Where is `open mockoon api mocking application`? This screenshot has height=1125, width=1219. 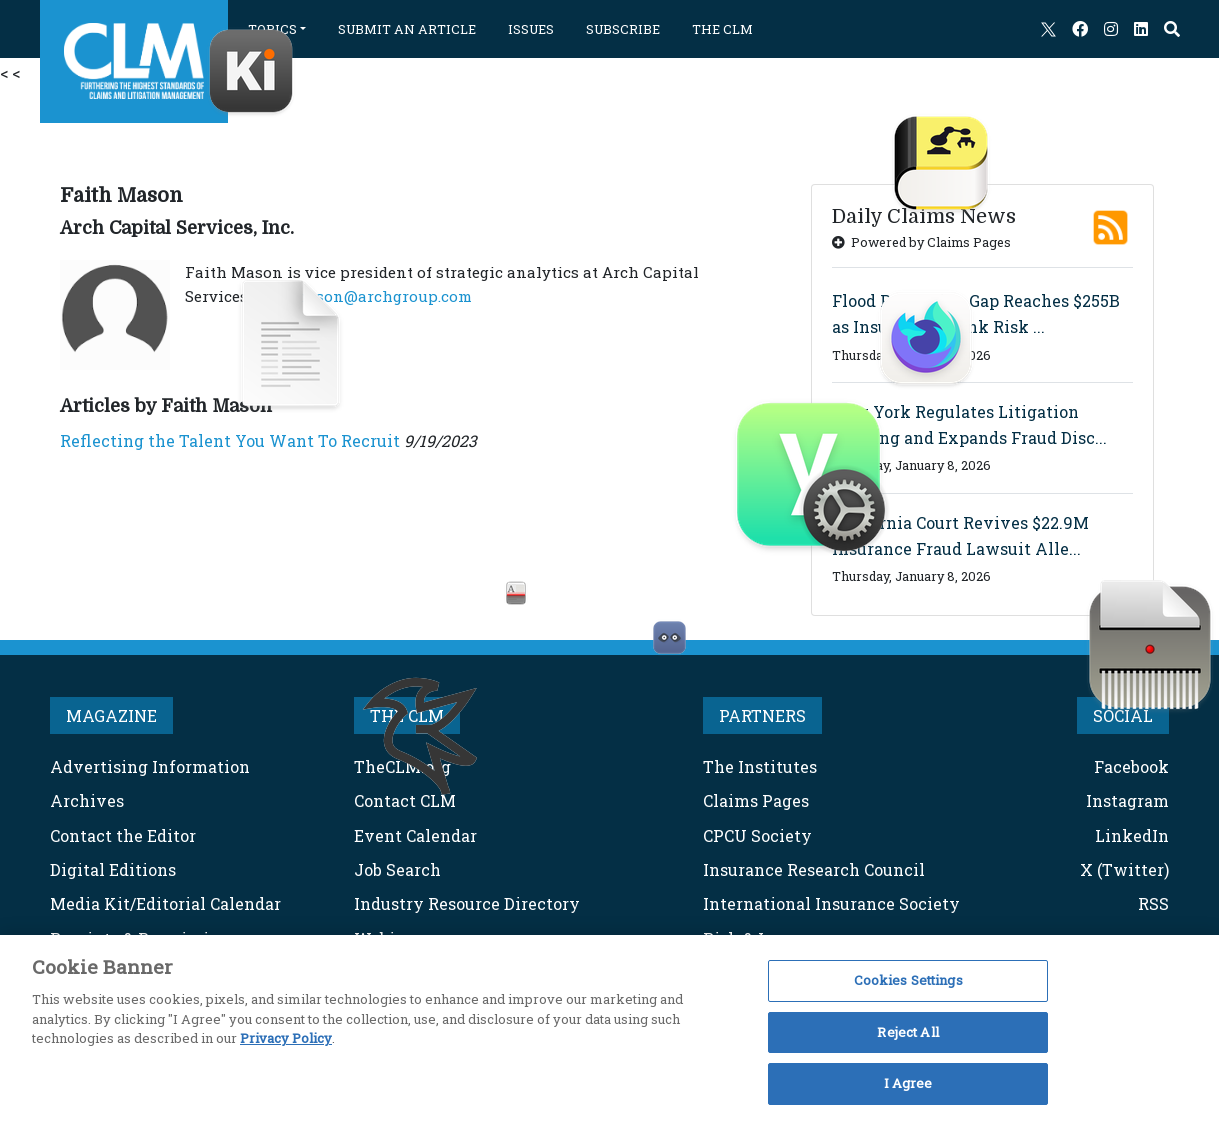 open mockoon api mocking application is located at coordinates (669, 637).